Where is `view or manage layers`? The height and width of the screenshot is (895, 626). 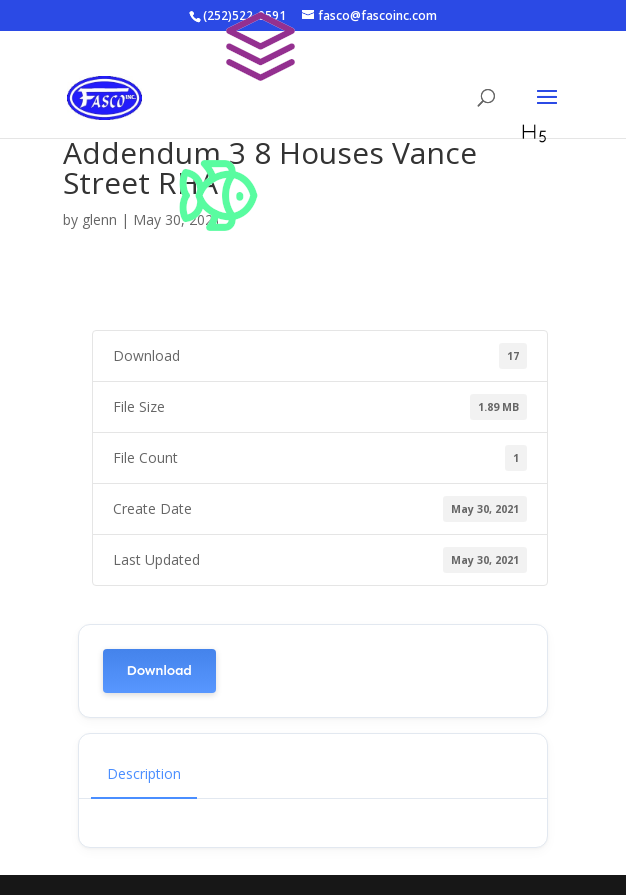
view or manage layers is located at coordinates (260, 46).